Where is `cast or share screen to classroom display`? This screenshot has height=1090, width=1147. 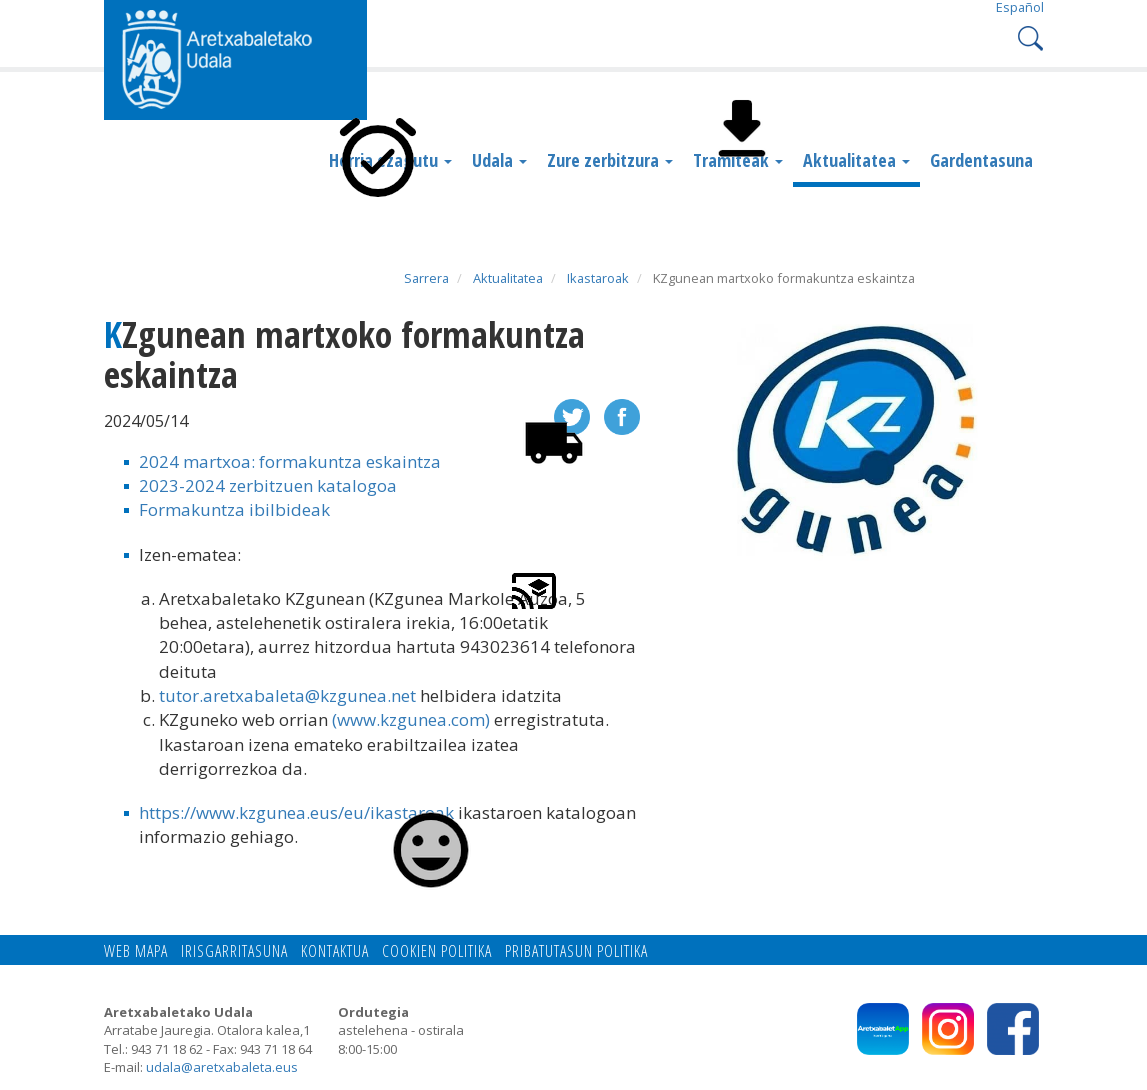 cast or share screen to classroom display is located at coordinates (534, 591).